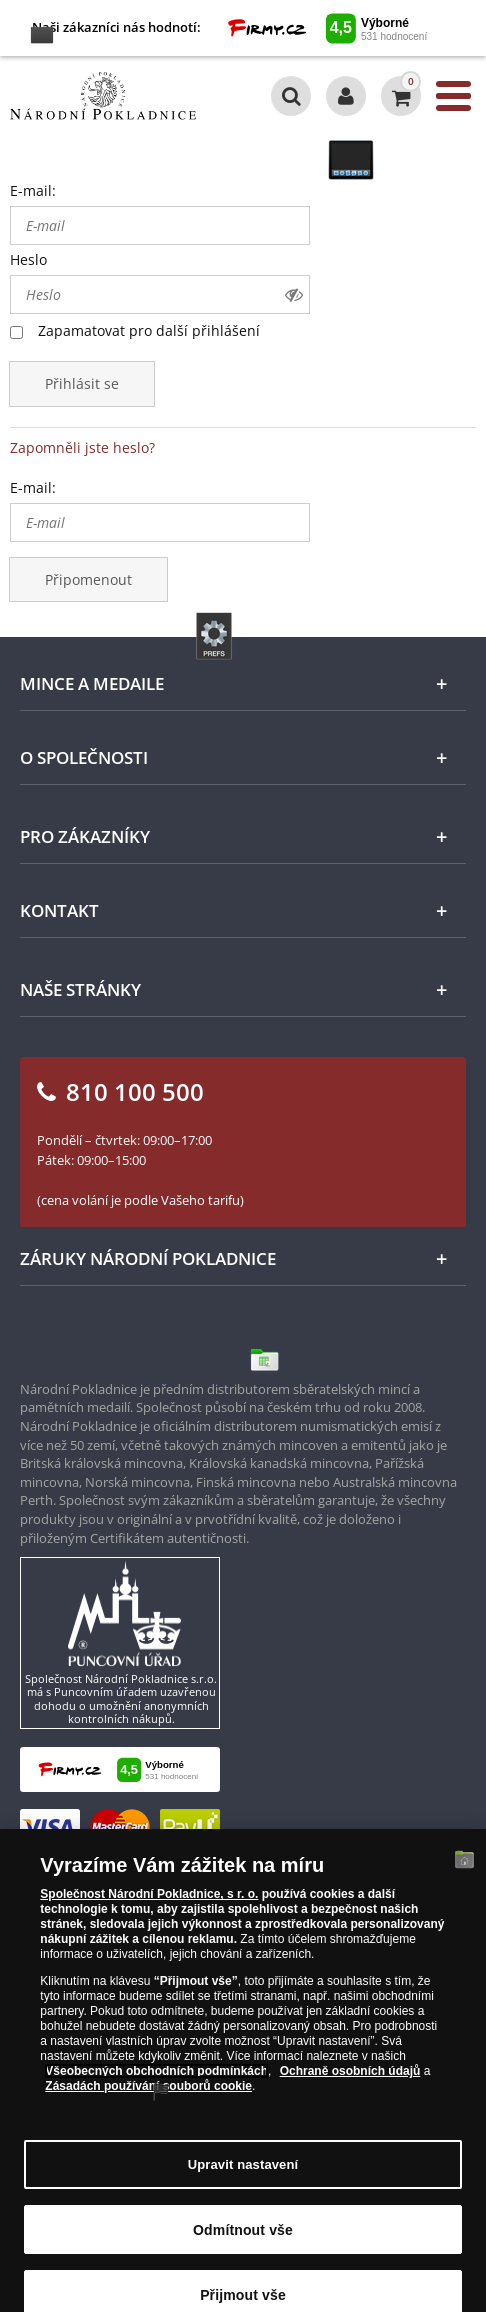  I want to click on open folder containing LibreOffice Calc spreadsheets, so click(264, 1360).